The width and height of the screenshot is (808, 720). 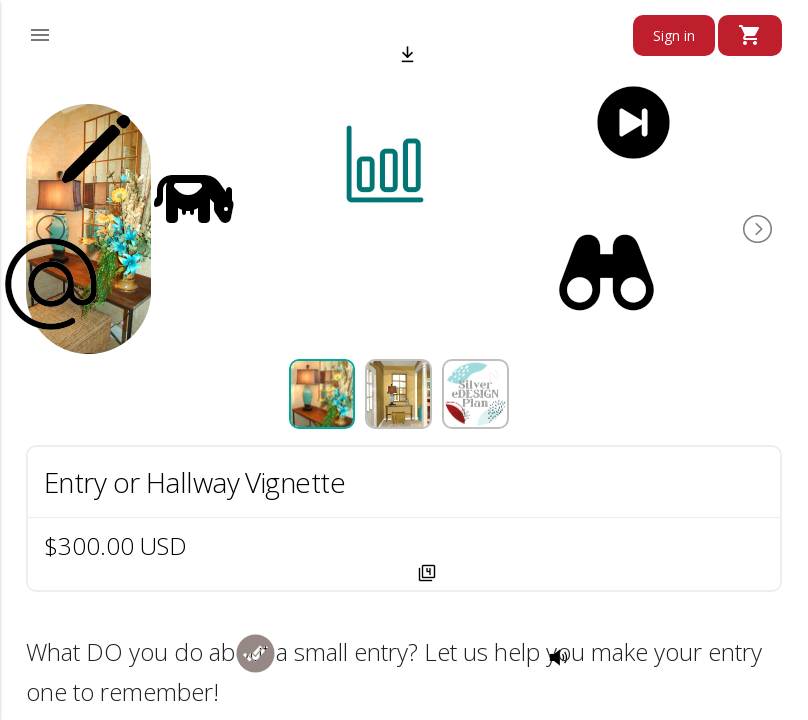 What do you see at coordinates (96, 149) in the screenshot?
I see `edit content or text` at bounding box center [96, 149].